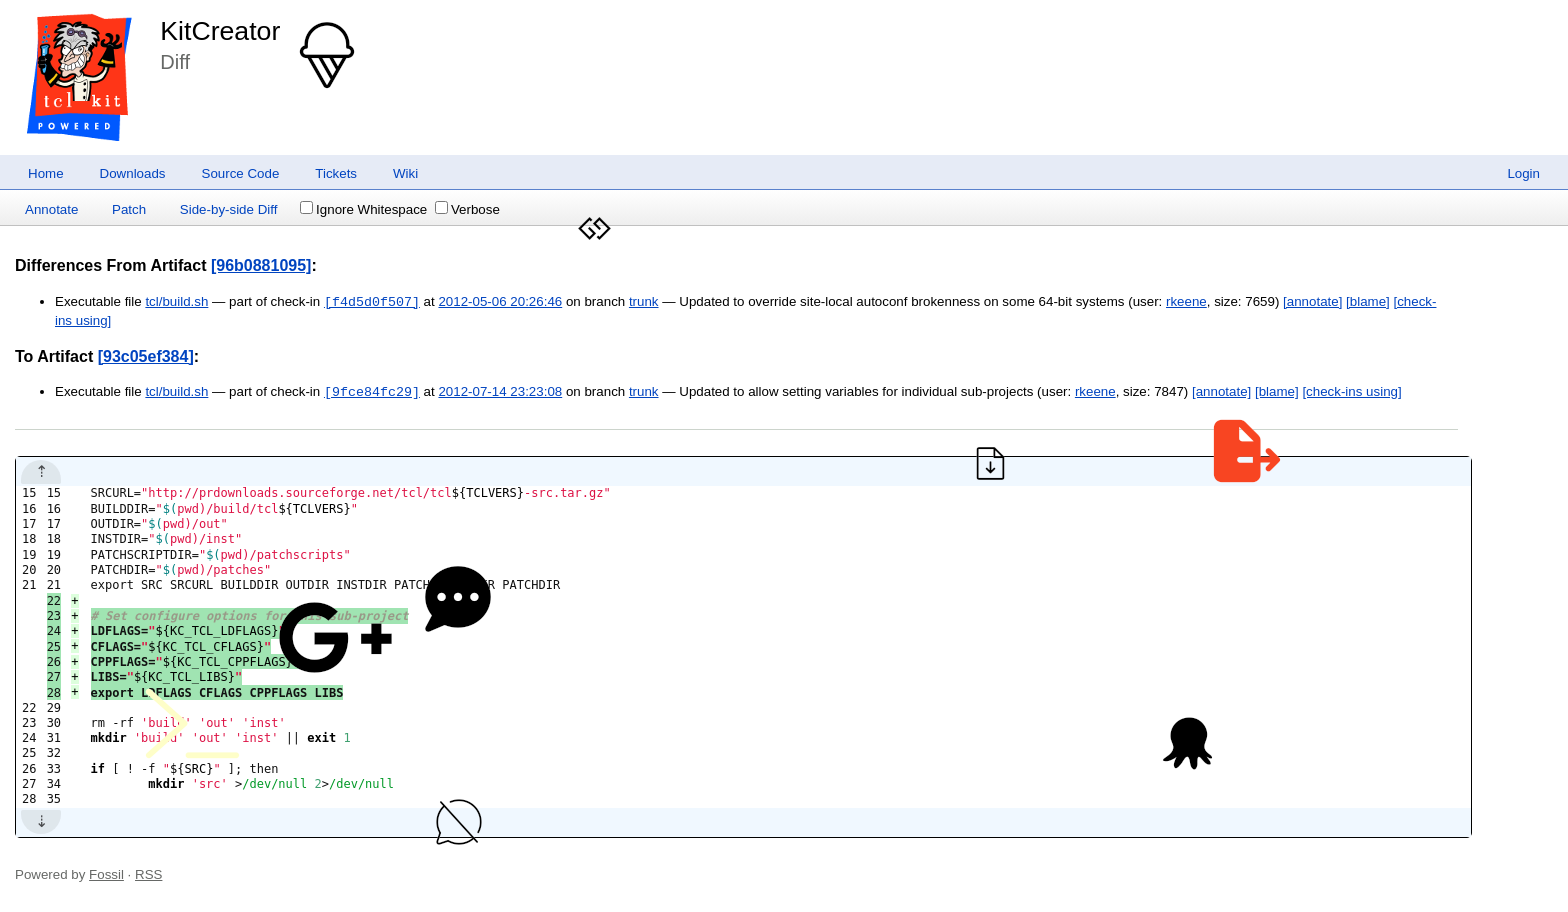  I want to click on octopus deploy logo, so click(1187, 743).